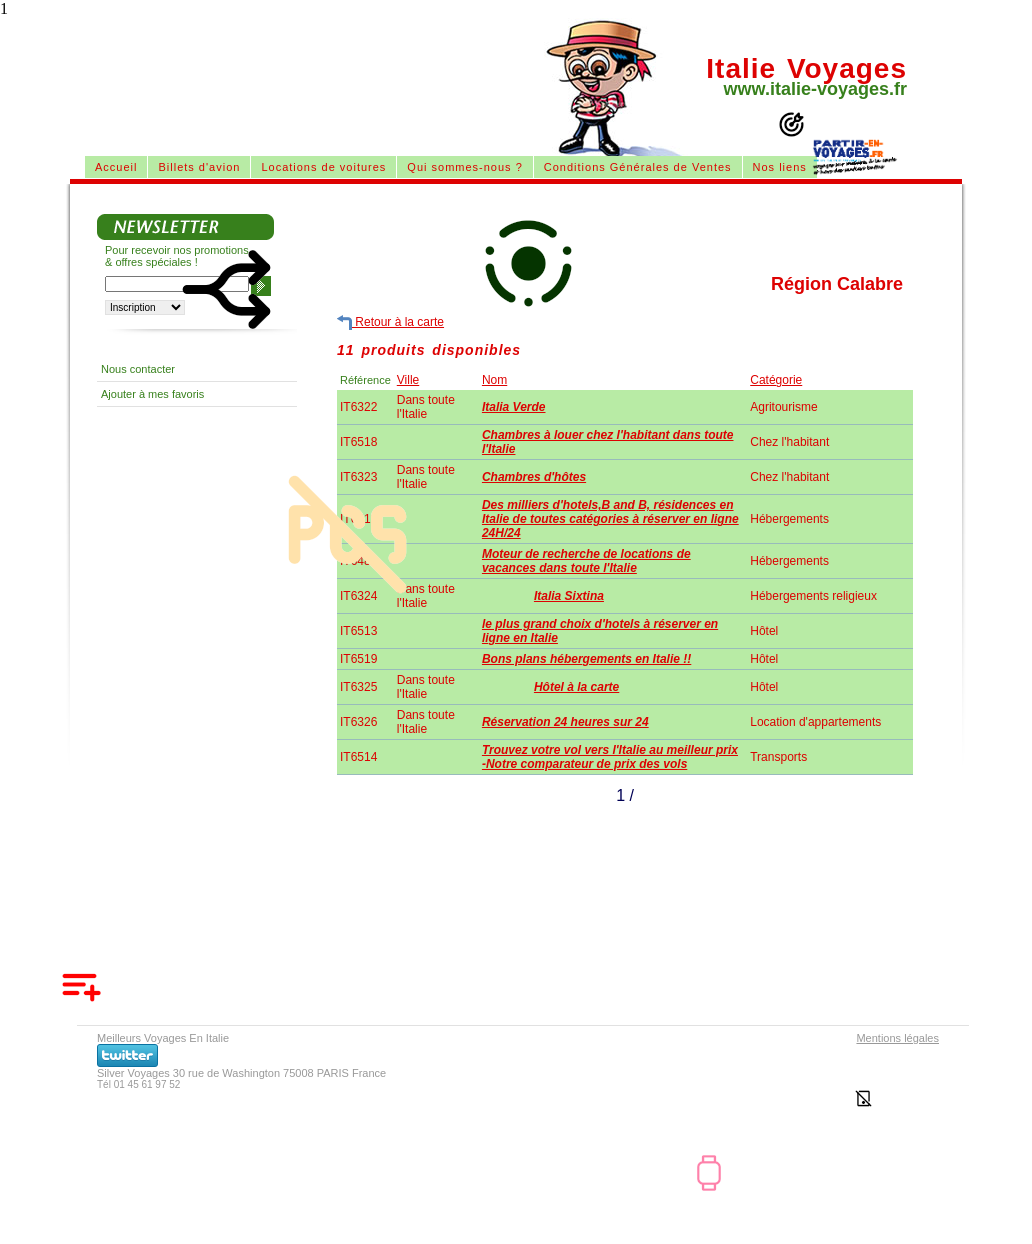 The width and height of the screenshot is (1032, 1244). Describe the element at coordinates (347, 534) in the screenshot. I see `http post request disabled or unavailable` at that location.